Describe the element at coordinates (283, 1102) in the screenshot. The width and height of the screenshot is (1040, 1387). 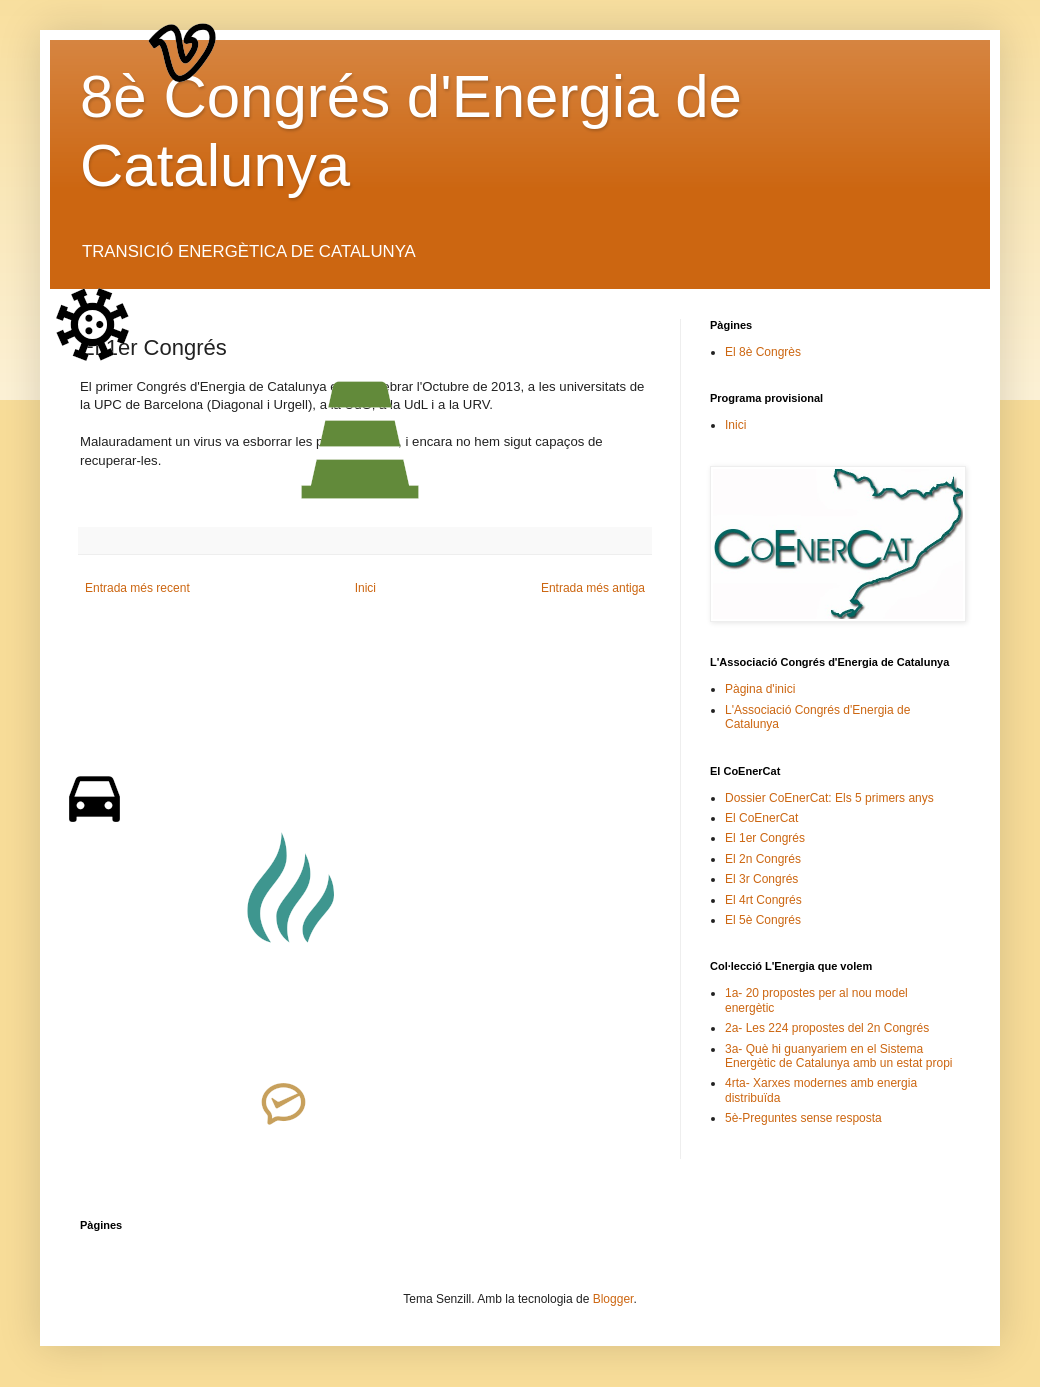
I see `pay with WeChat Pay` at that location.